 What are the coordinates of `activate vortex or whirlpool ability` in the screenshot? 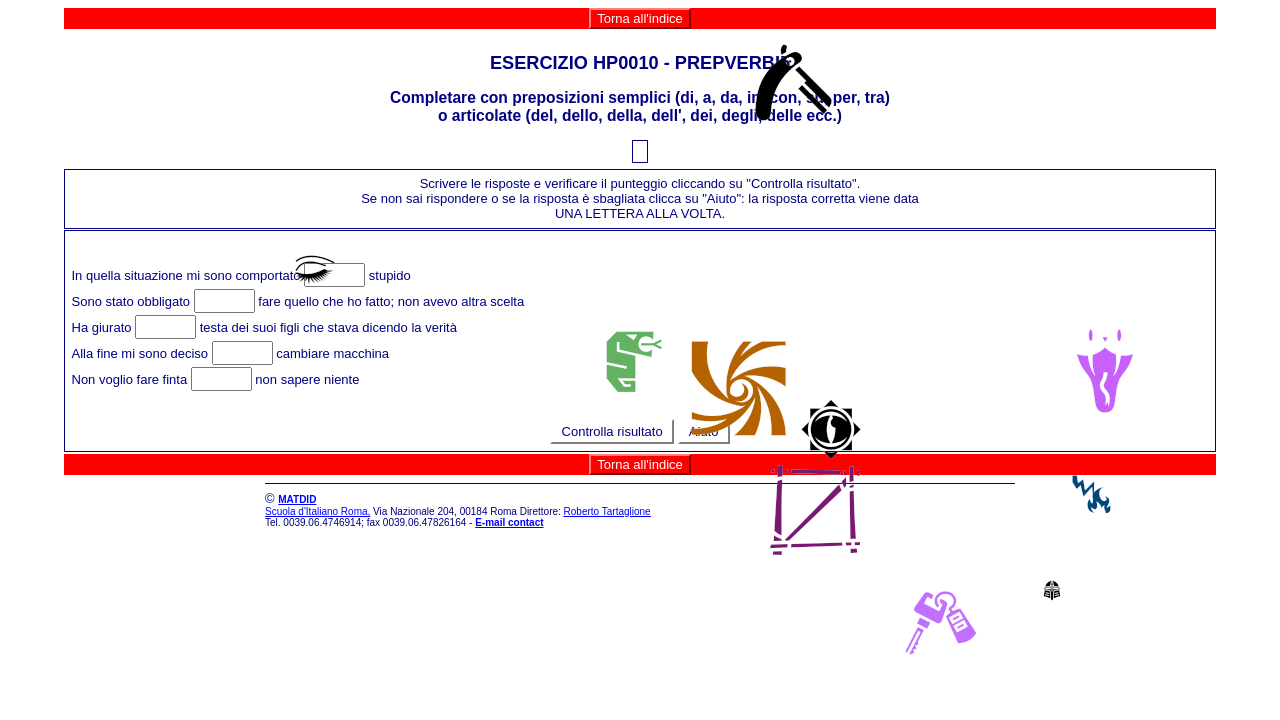 It's located at (738, 388).